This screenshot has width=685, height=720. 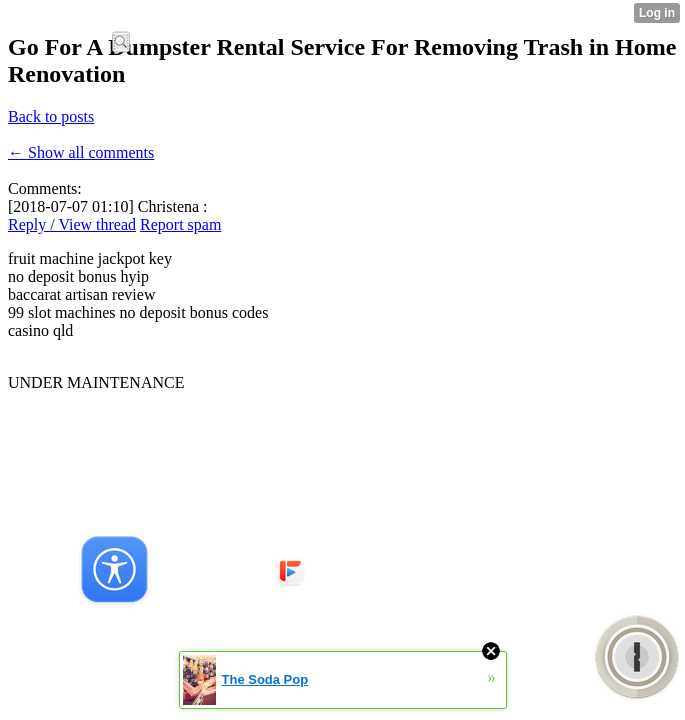 I want to click on open accessibility settings, so click(x=114, y=570).